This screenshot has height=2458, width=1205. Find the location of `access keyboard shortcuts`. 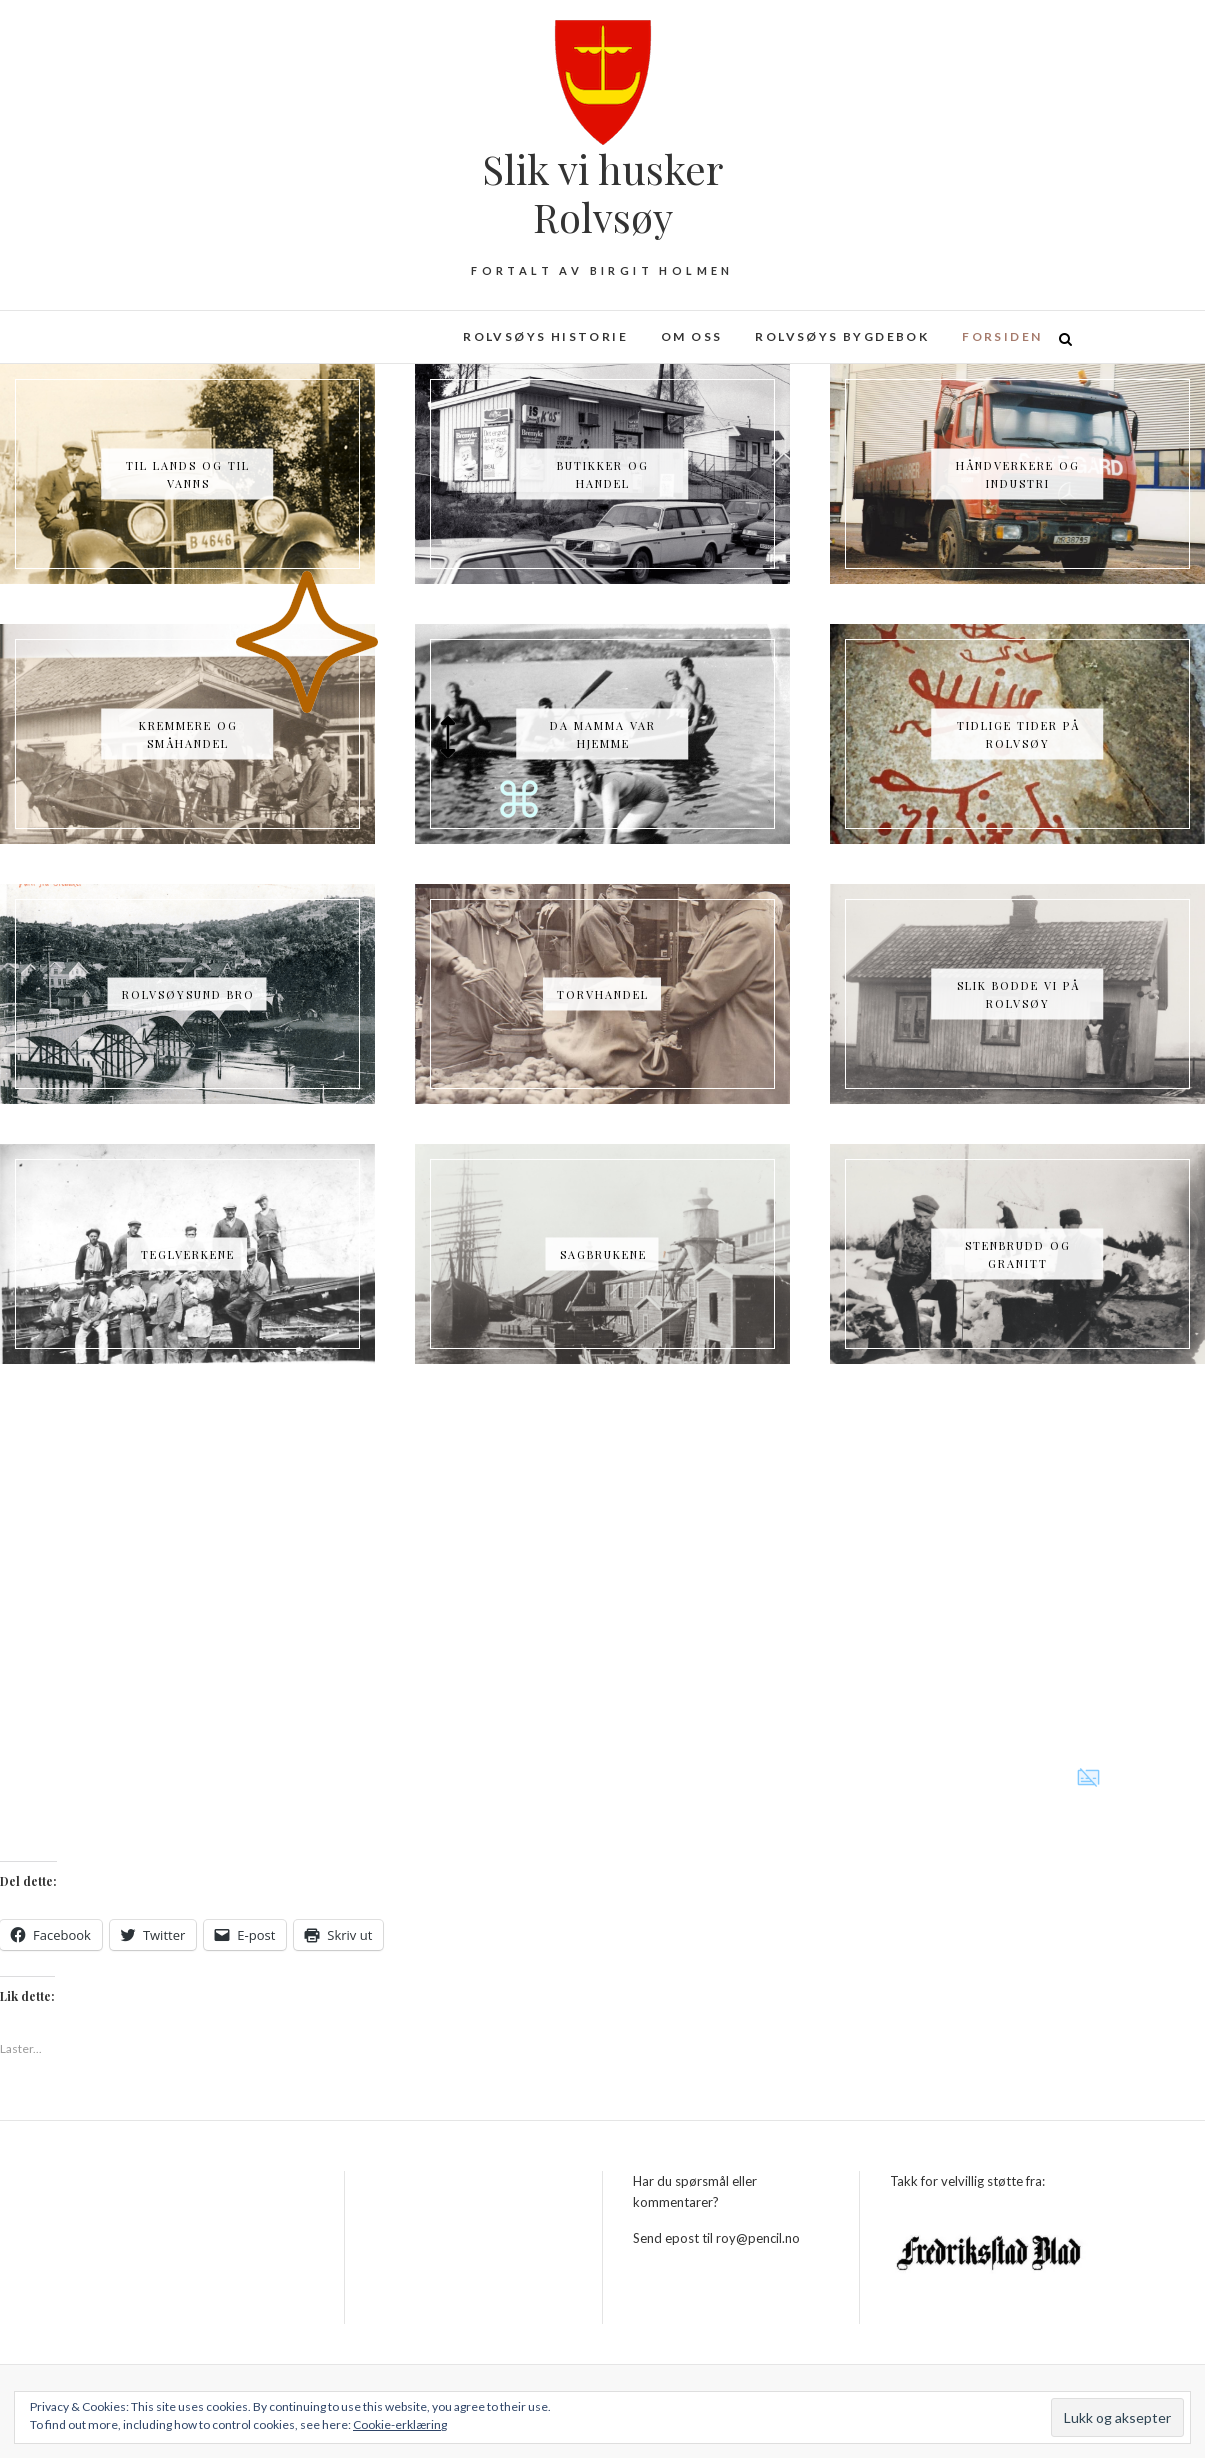

access keyboard shortcuts is located at coordinates (519, 799).